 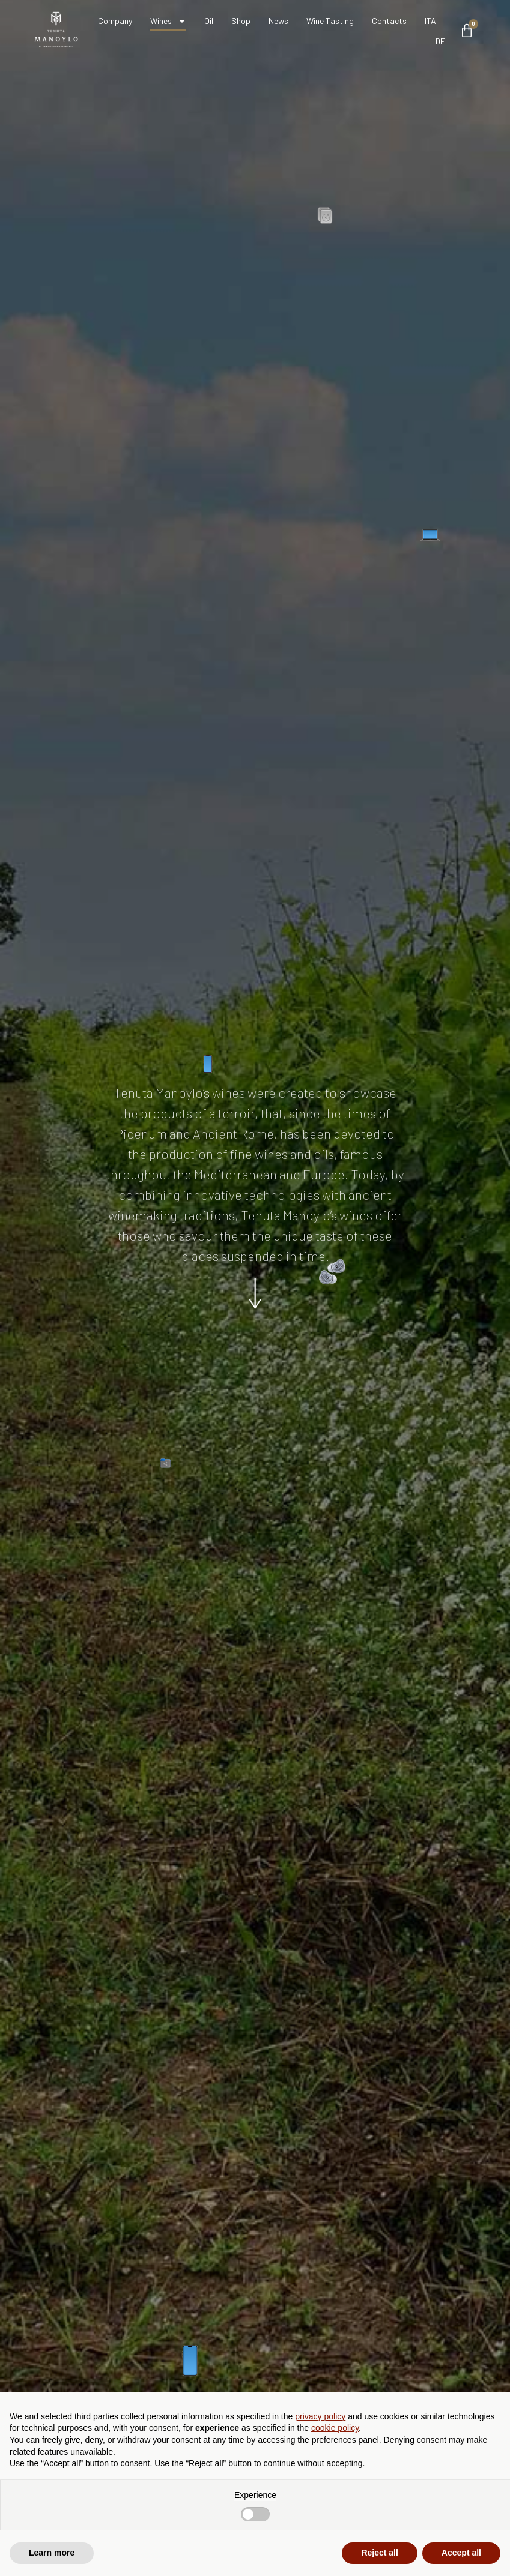 What do you see at coordinates (190, 2361) in the screenshot?
I see `iPhone 15 Pro device icon` at bounding box center [190, 2361].